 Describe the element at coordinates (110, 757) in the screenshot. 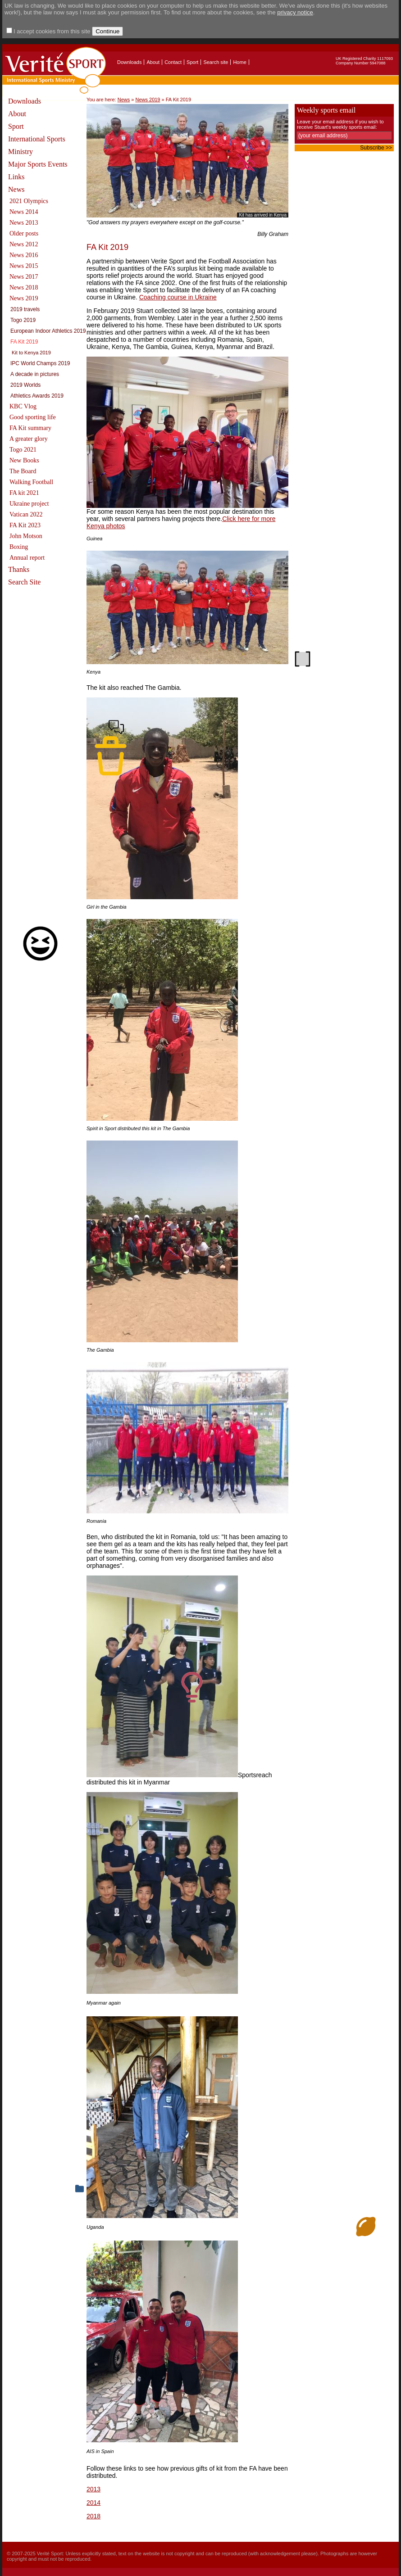

I see `delete this item` at that location.